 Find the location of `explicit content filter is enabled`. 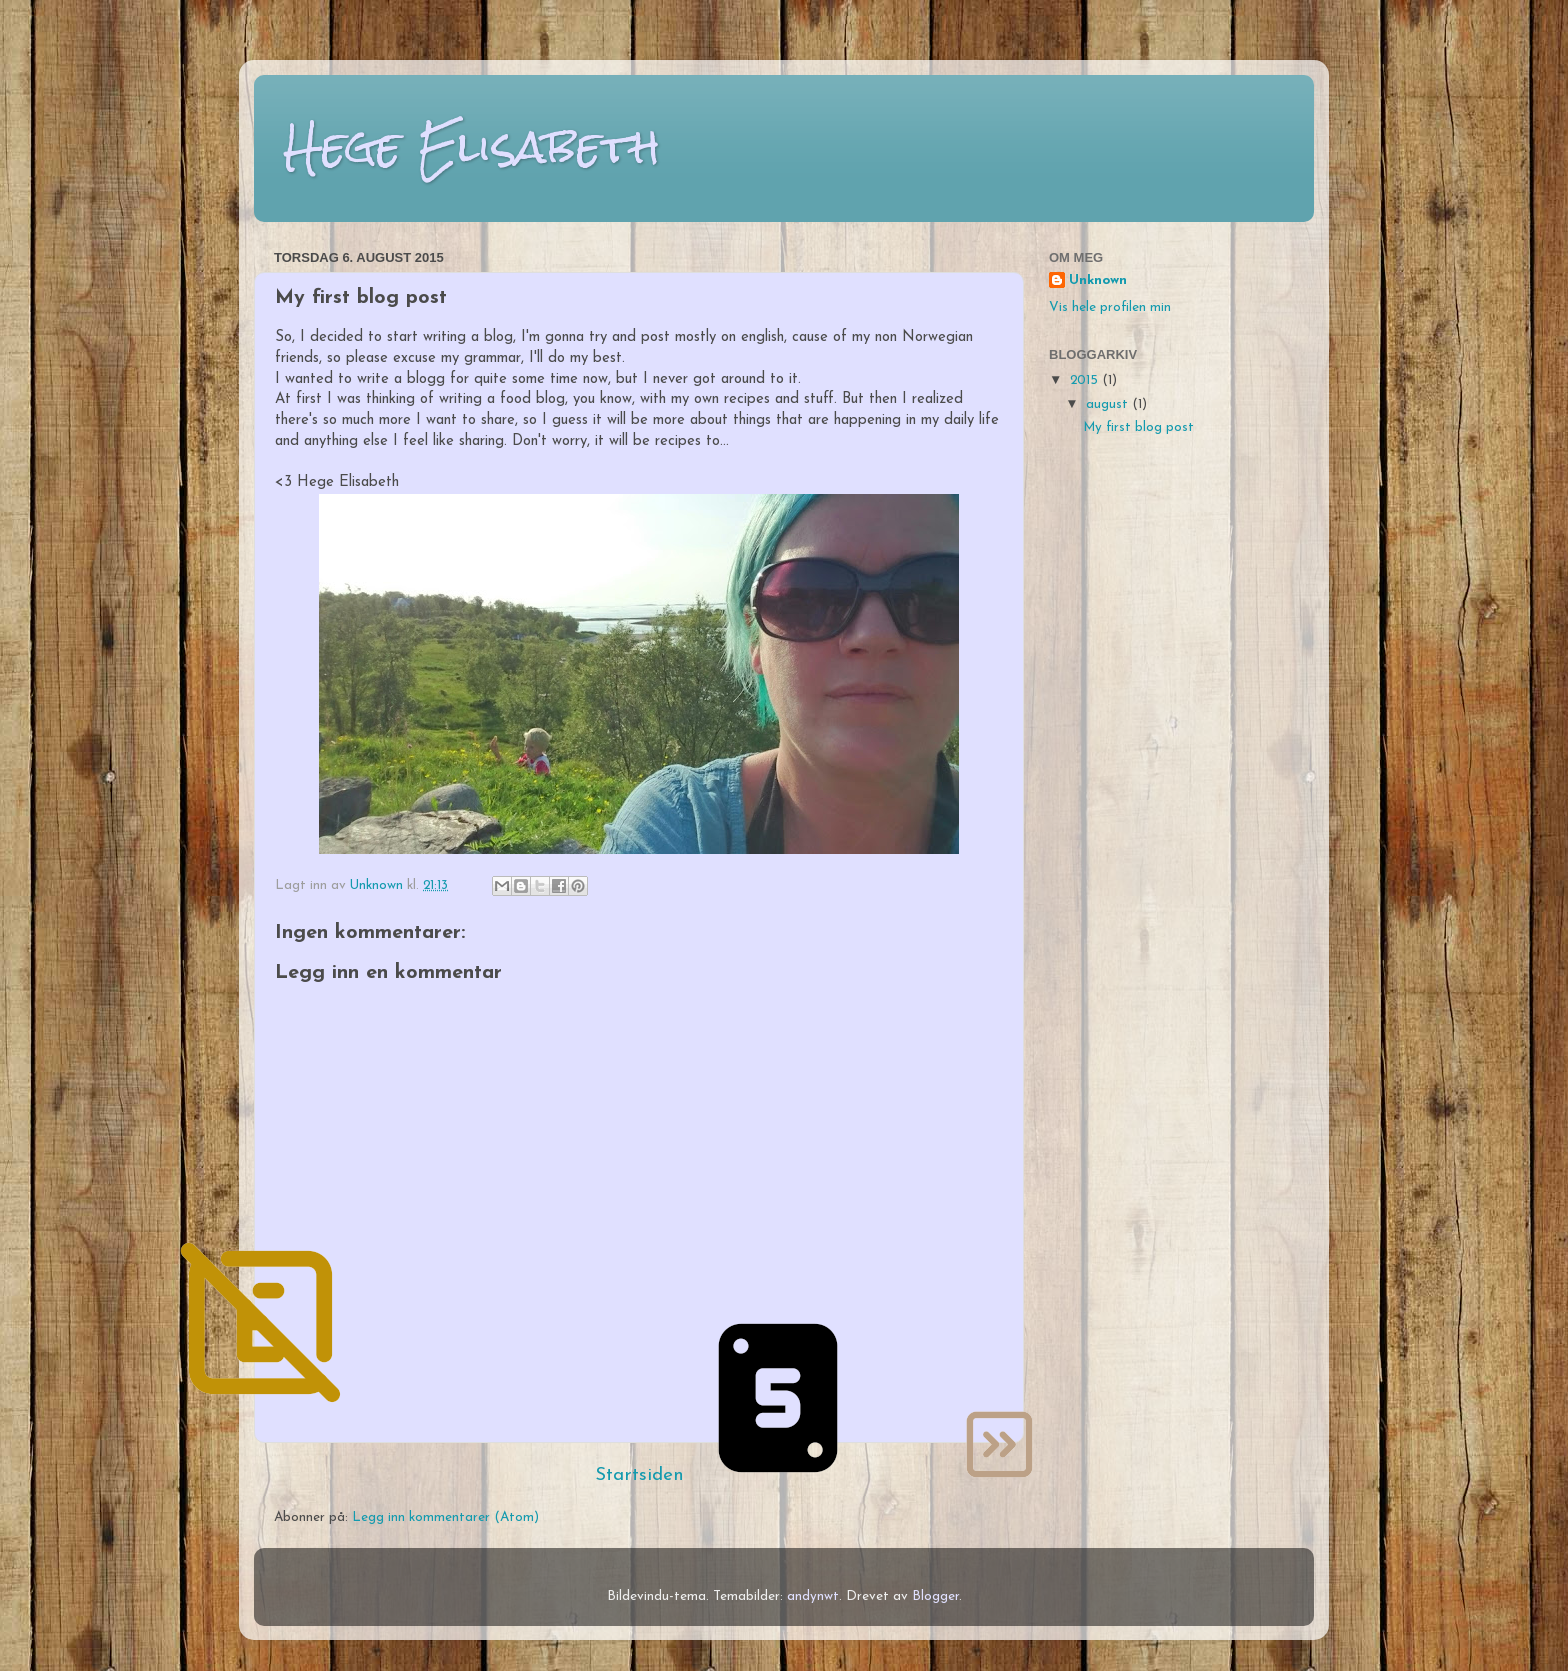

explicit content filter is enabled is located at coordinates (260, 1322).